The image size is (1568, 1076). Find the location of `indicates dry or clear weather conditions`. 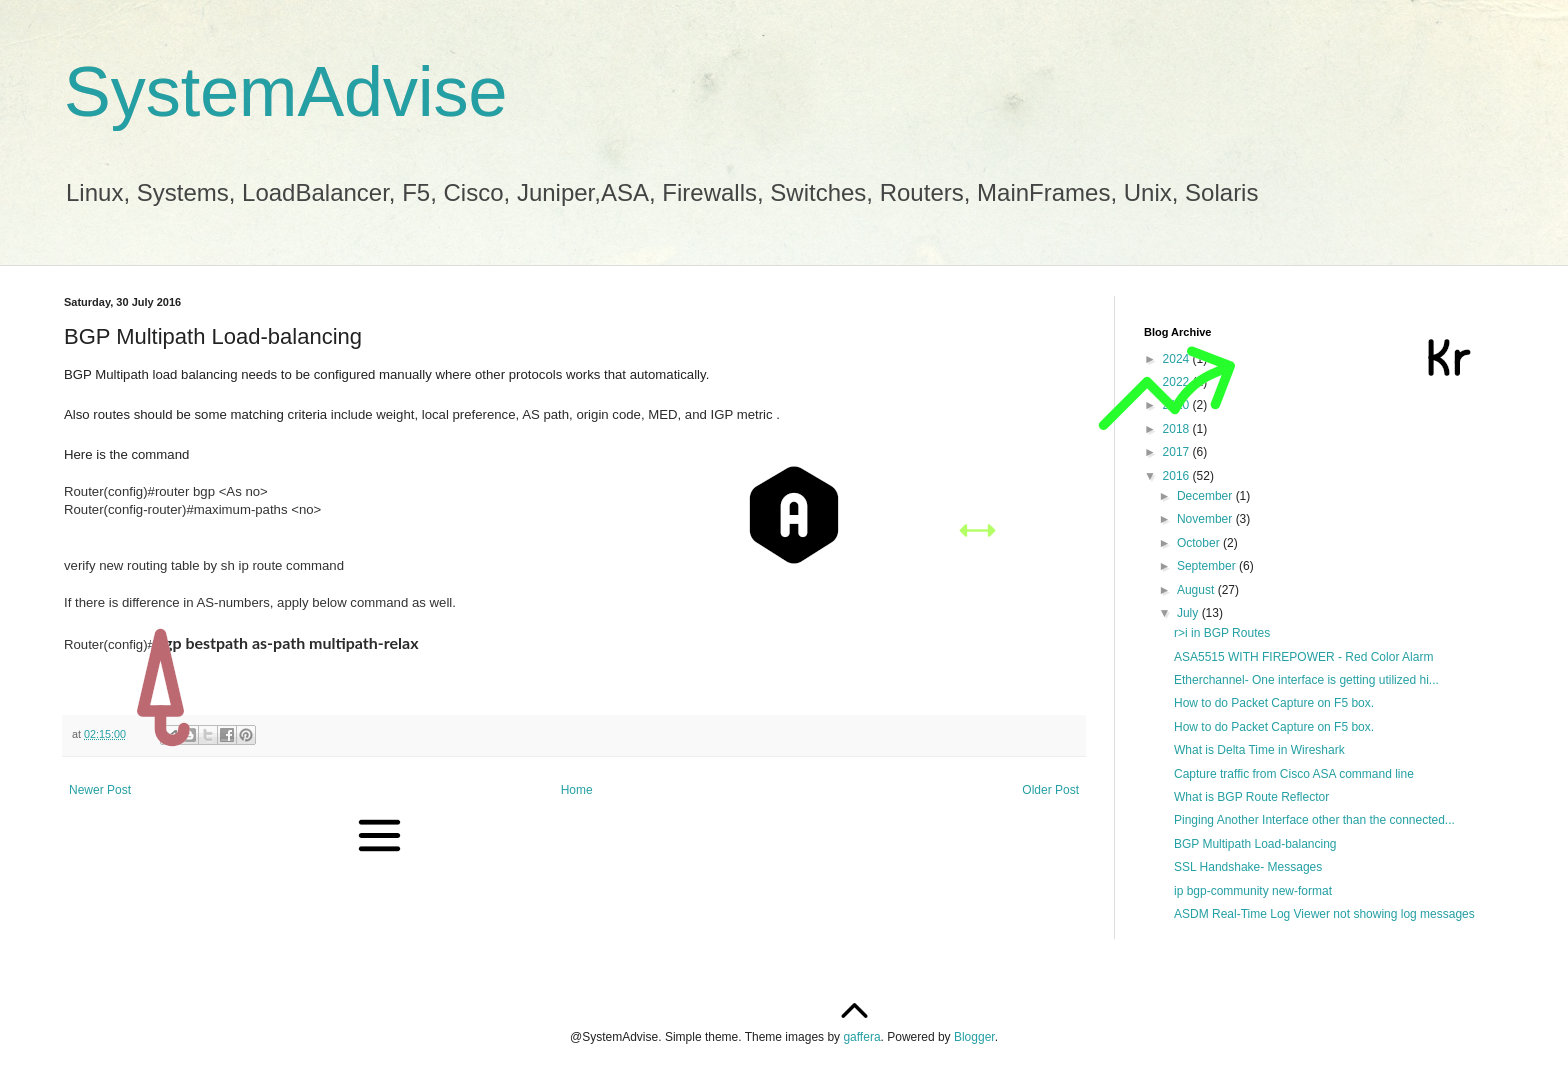

indicates dry or clear weather conditions is located at coordinates (160, 687).